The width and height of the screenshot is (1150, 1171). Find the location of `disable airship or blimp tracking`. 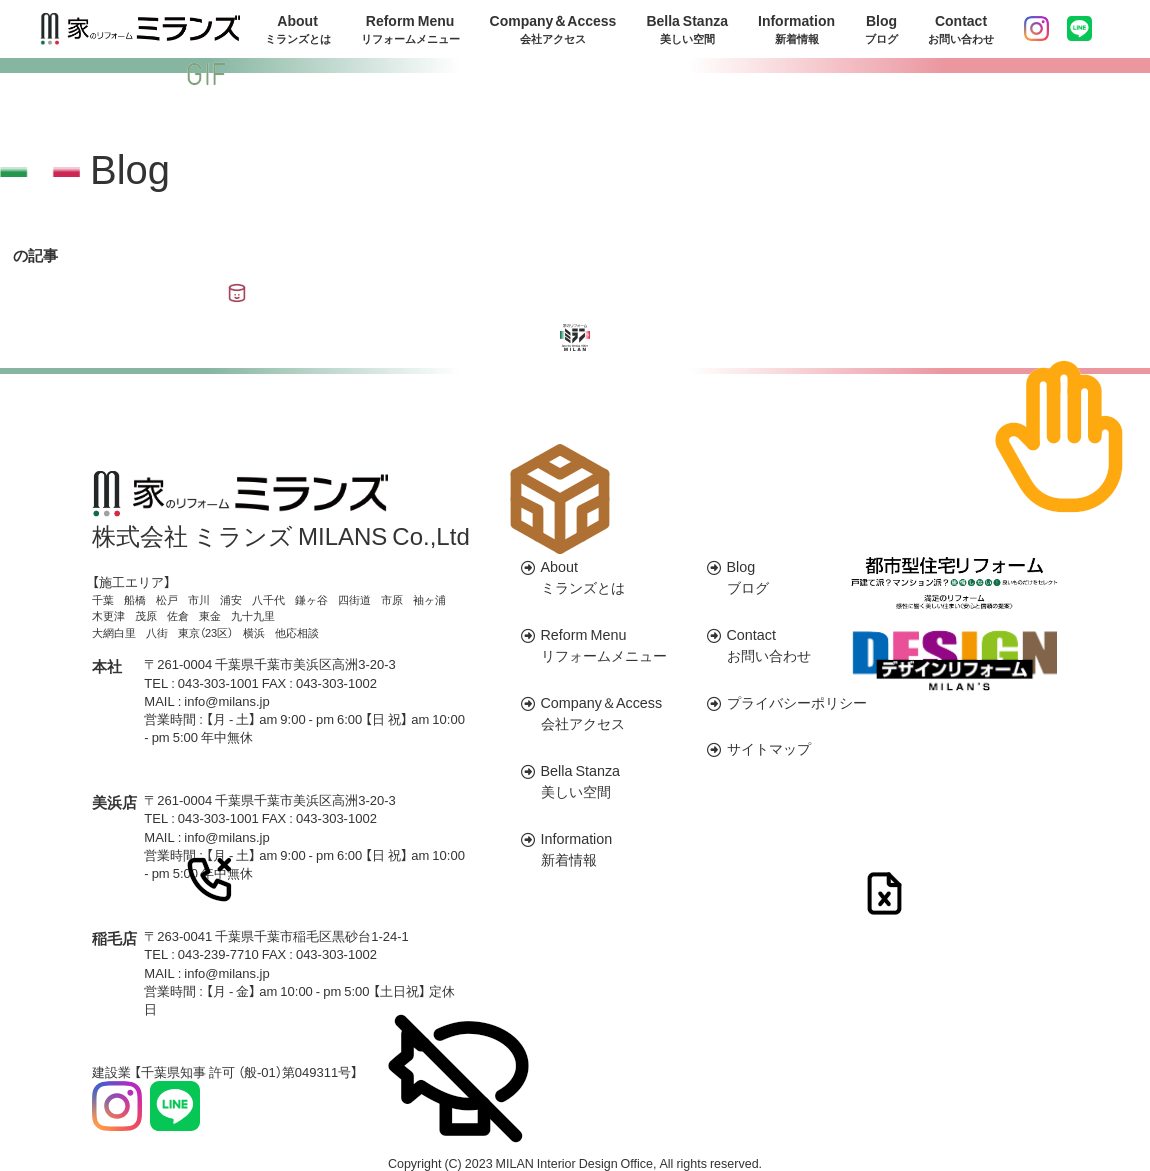

disable airship or blimp tracking is located at coordinates (458, 1078).